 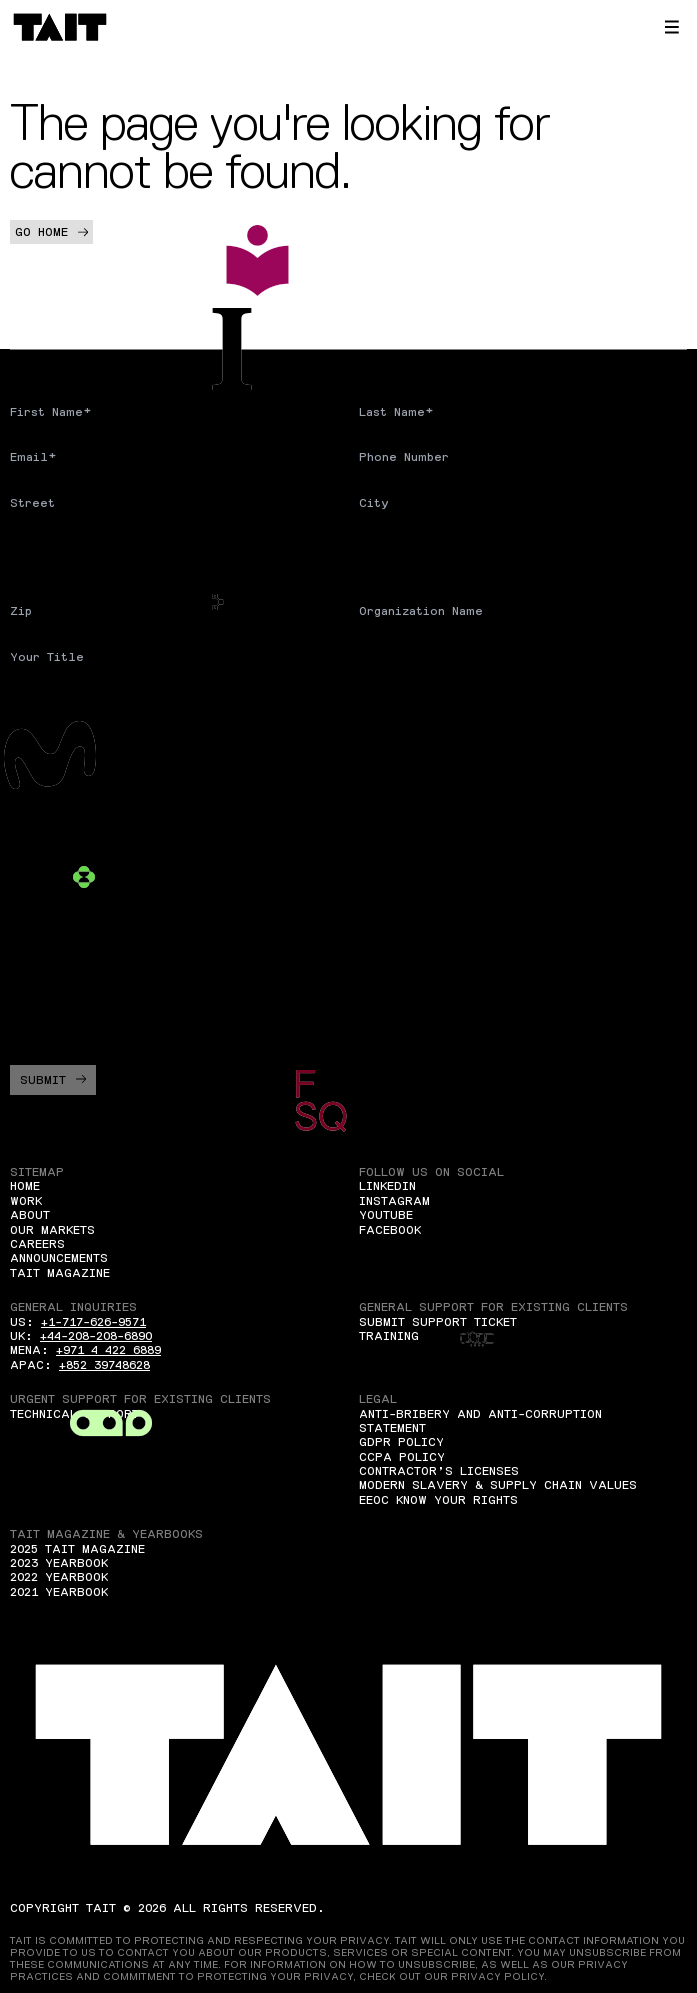 I want to click on puppet configuration management tool logo, so click(x=218, y=602).